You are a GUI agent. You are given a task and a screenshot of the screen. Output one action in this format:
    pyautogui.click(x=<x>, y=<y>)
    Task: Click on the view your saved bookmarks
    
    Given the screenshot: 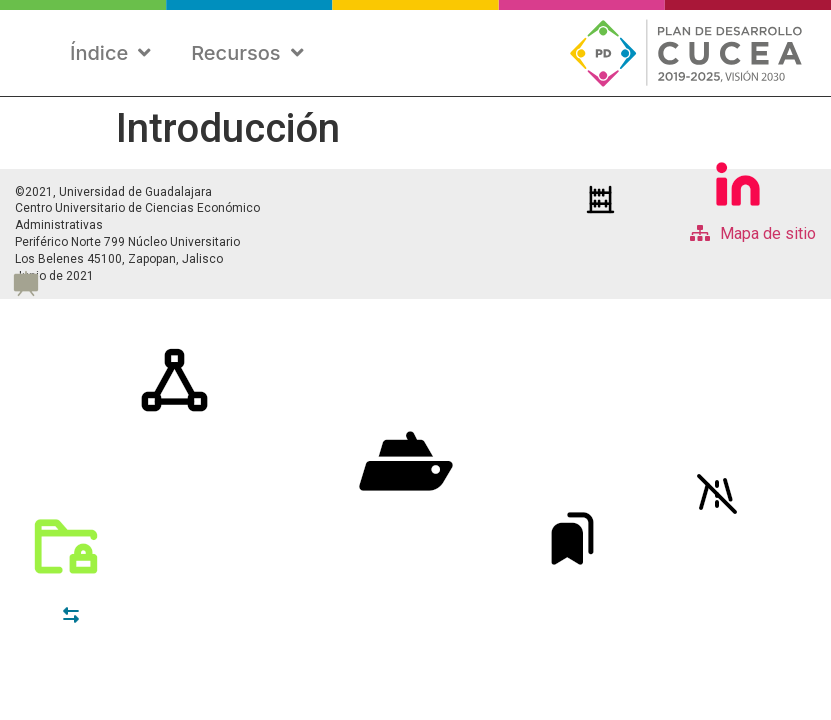 What is the action you would take?
    pyautogui.click(x=572, y=538)
    